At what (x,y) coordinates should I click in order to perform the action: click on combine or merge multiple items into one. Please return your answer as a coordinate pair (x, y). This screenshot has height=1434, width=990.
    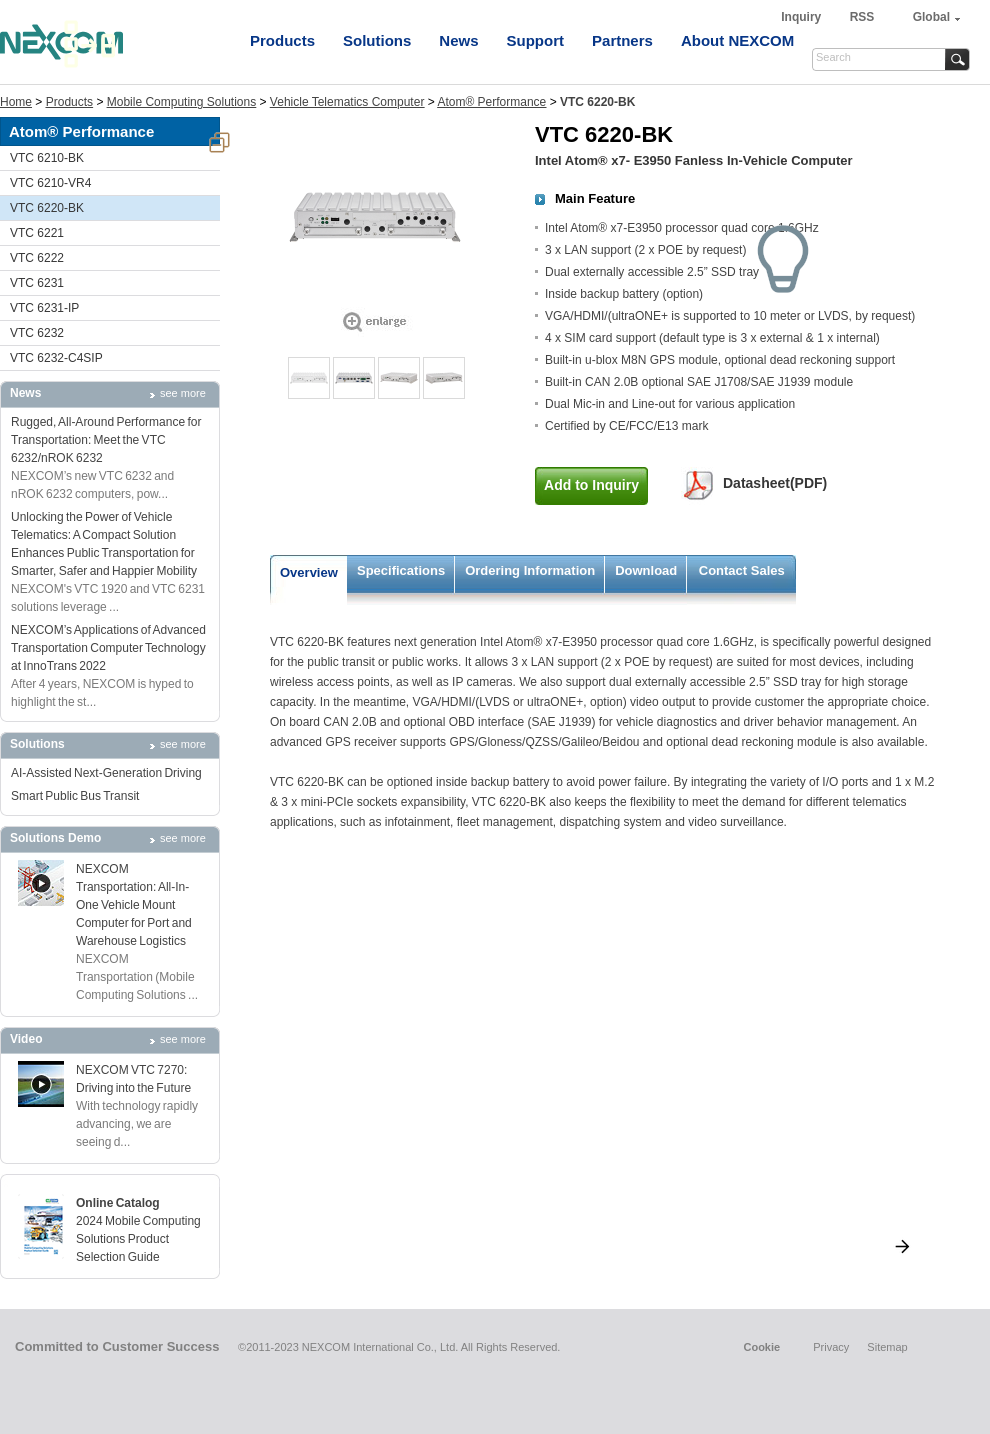
    Looking at the image, I should click on (88, 44).